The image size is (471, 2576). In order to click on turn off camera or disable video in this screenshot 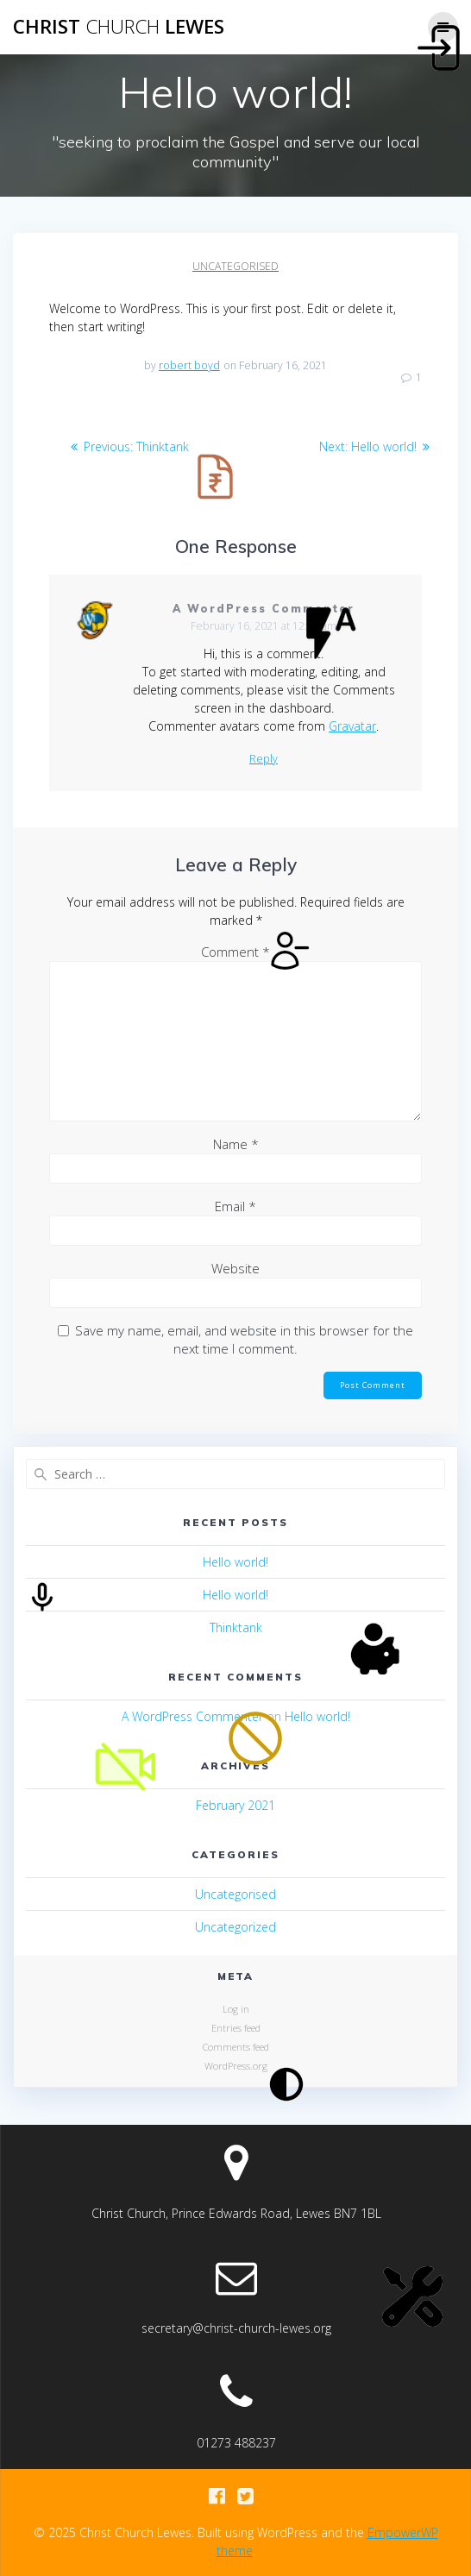, I will do `click(123, 1767)`.